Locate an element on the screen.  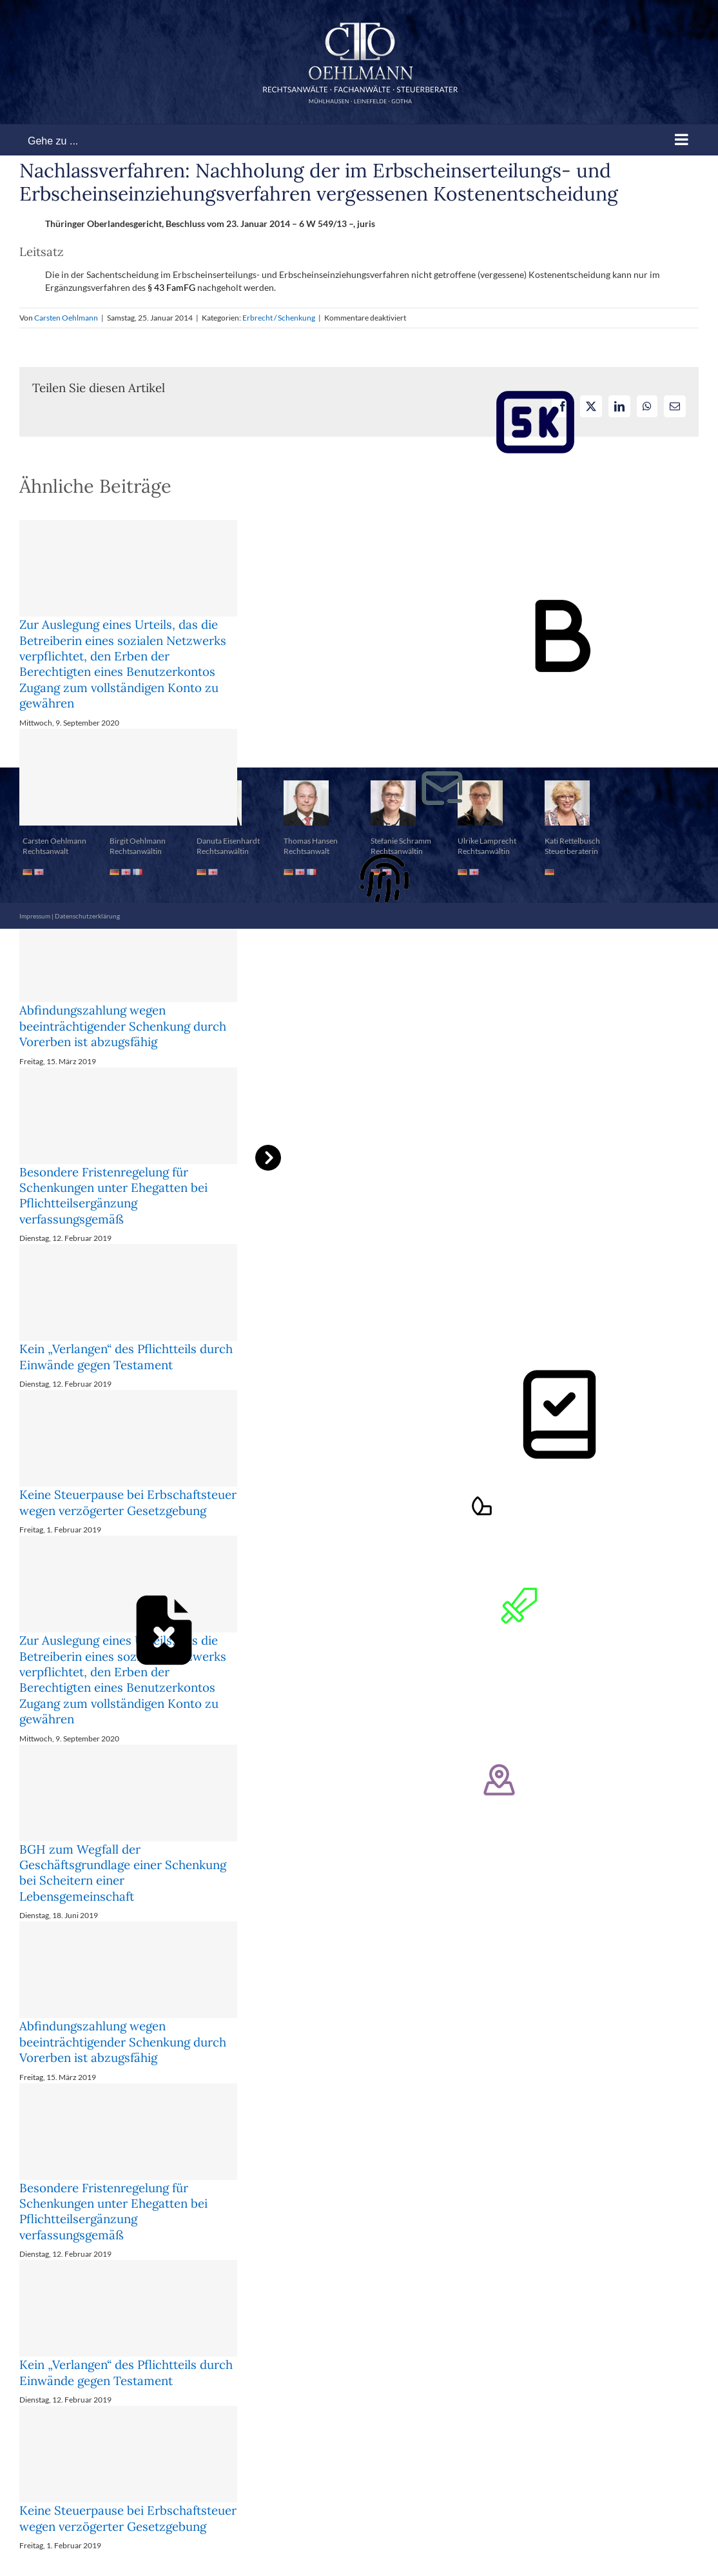
apply bold formatting to selected text is located at coordinates (561, 636).